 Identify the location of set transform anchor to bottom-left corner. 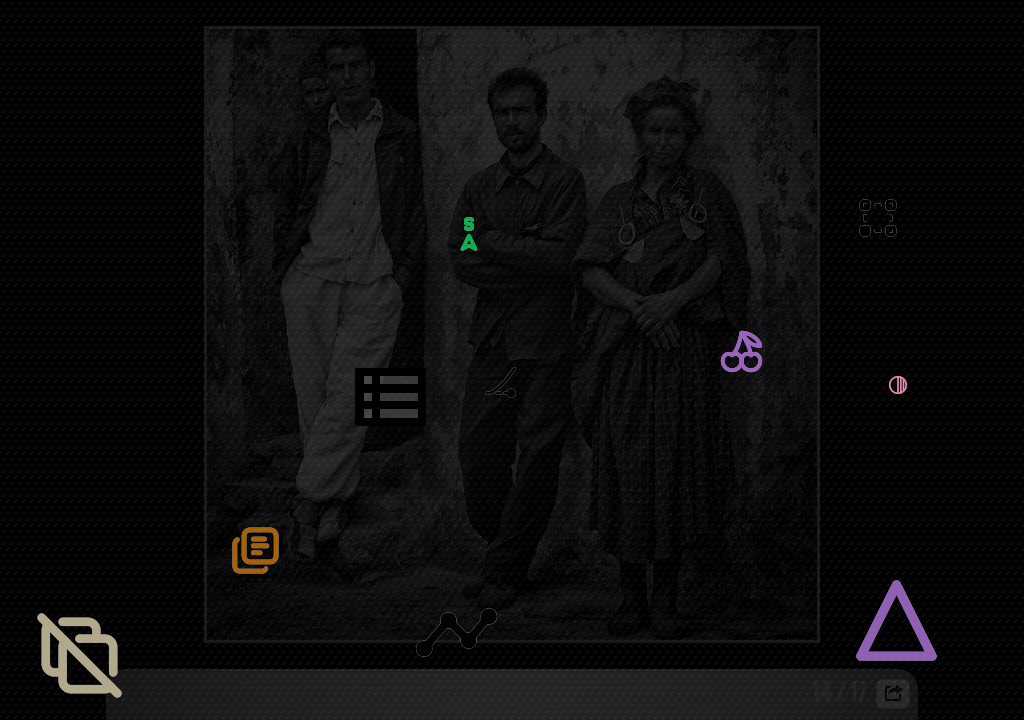
(878, 218).